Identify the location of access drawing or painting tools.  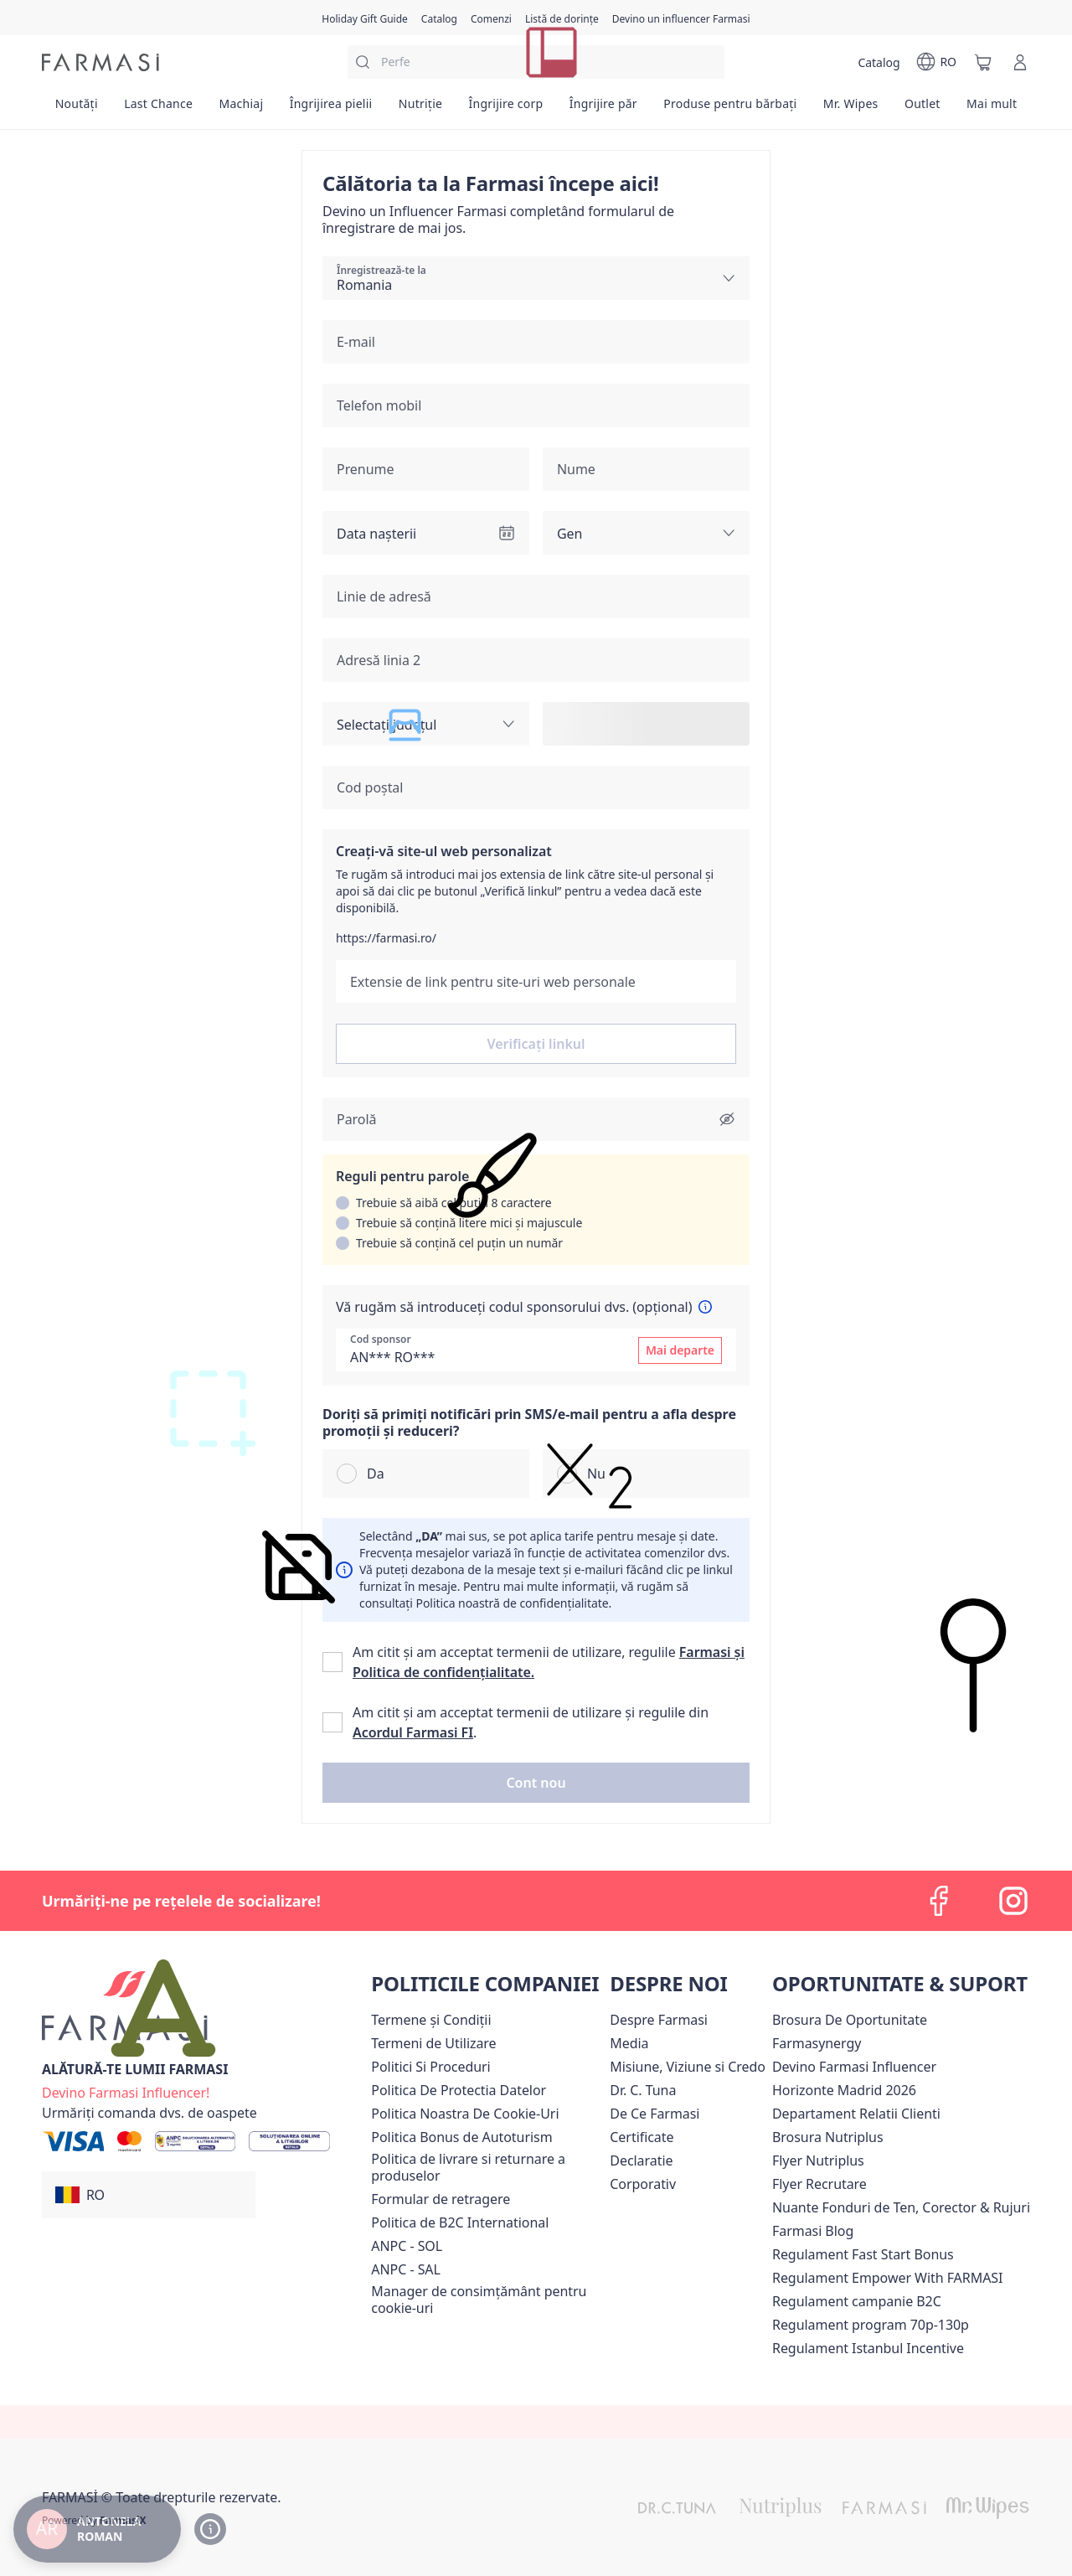
(494, 1175).